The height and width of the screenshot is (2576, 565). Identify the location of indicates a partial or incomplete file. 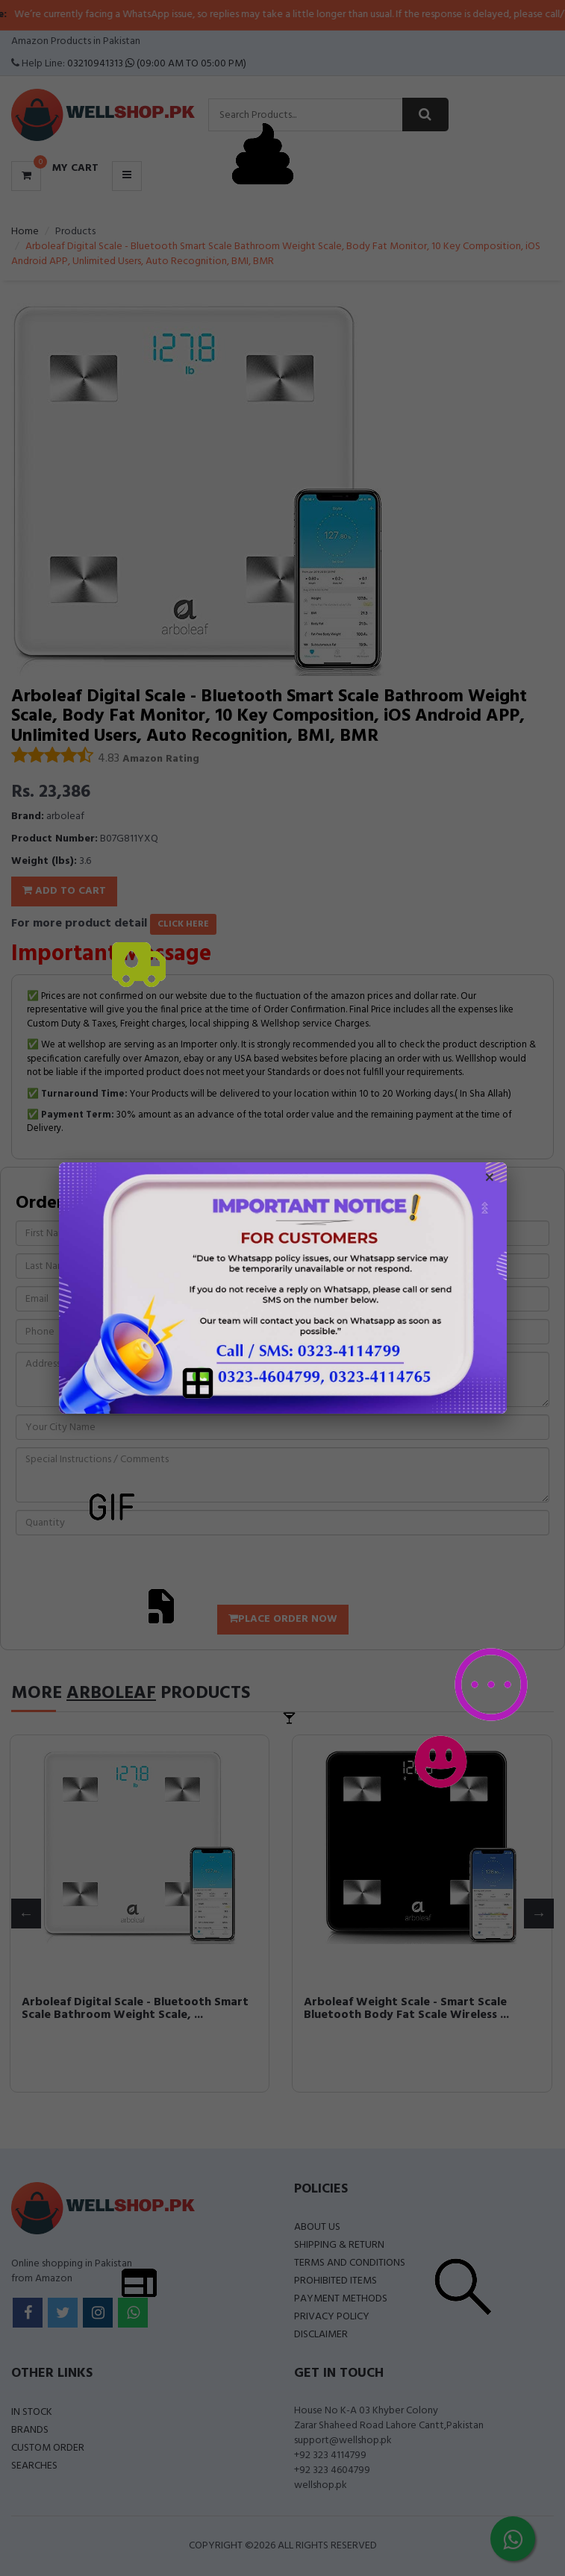
(161, 1606).